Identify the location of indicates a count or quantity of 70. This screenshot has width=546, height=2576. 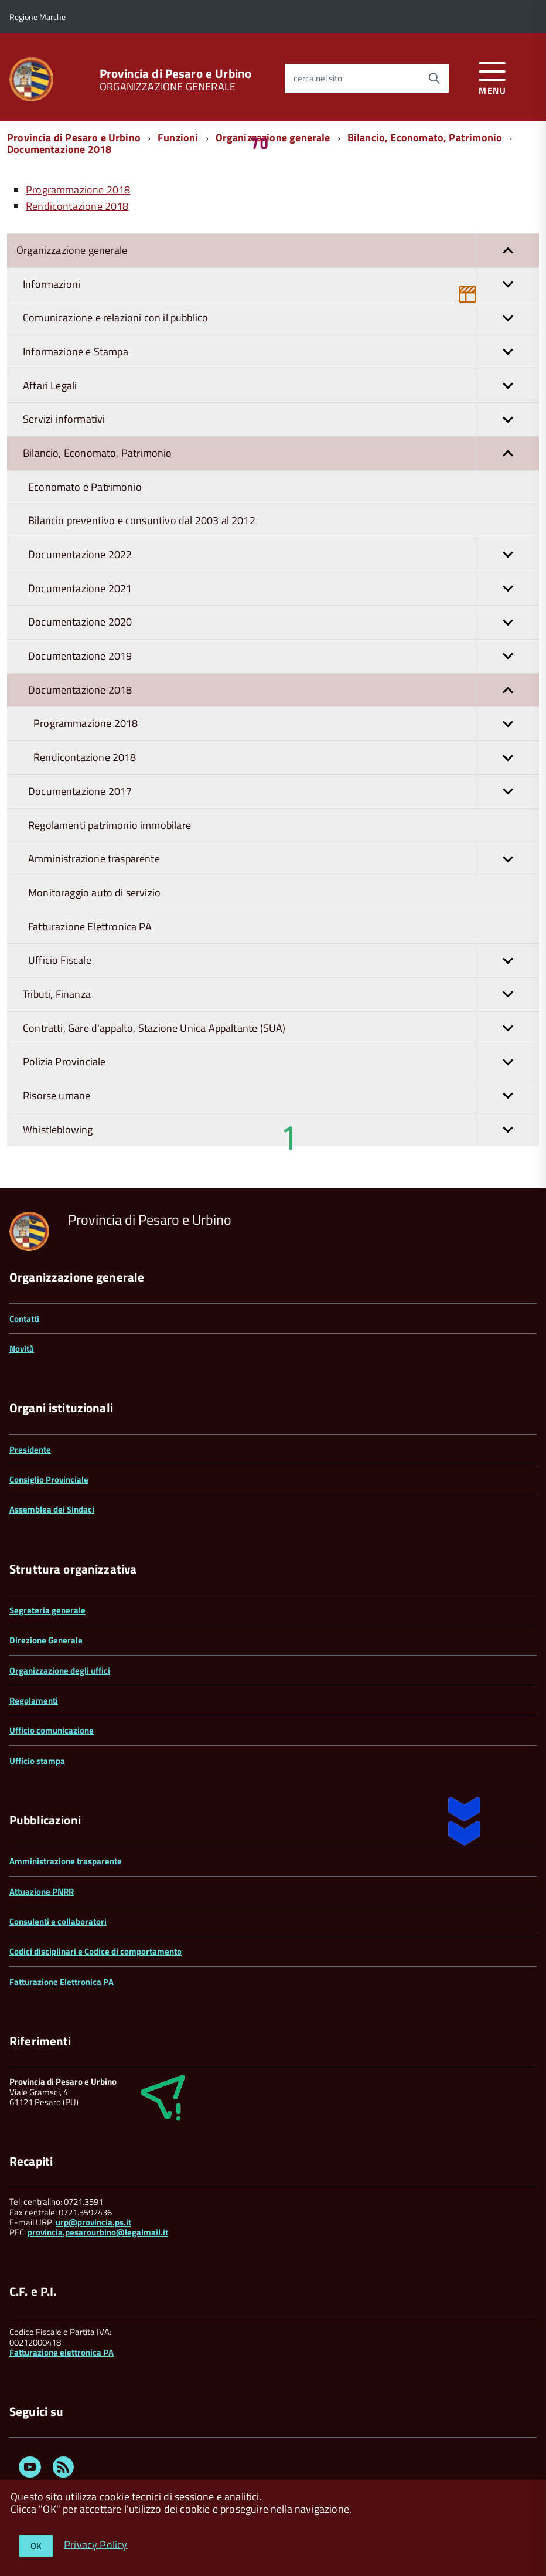
(259, 143).